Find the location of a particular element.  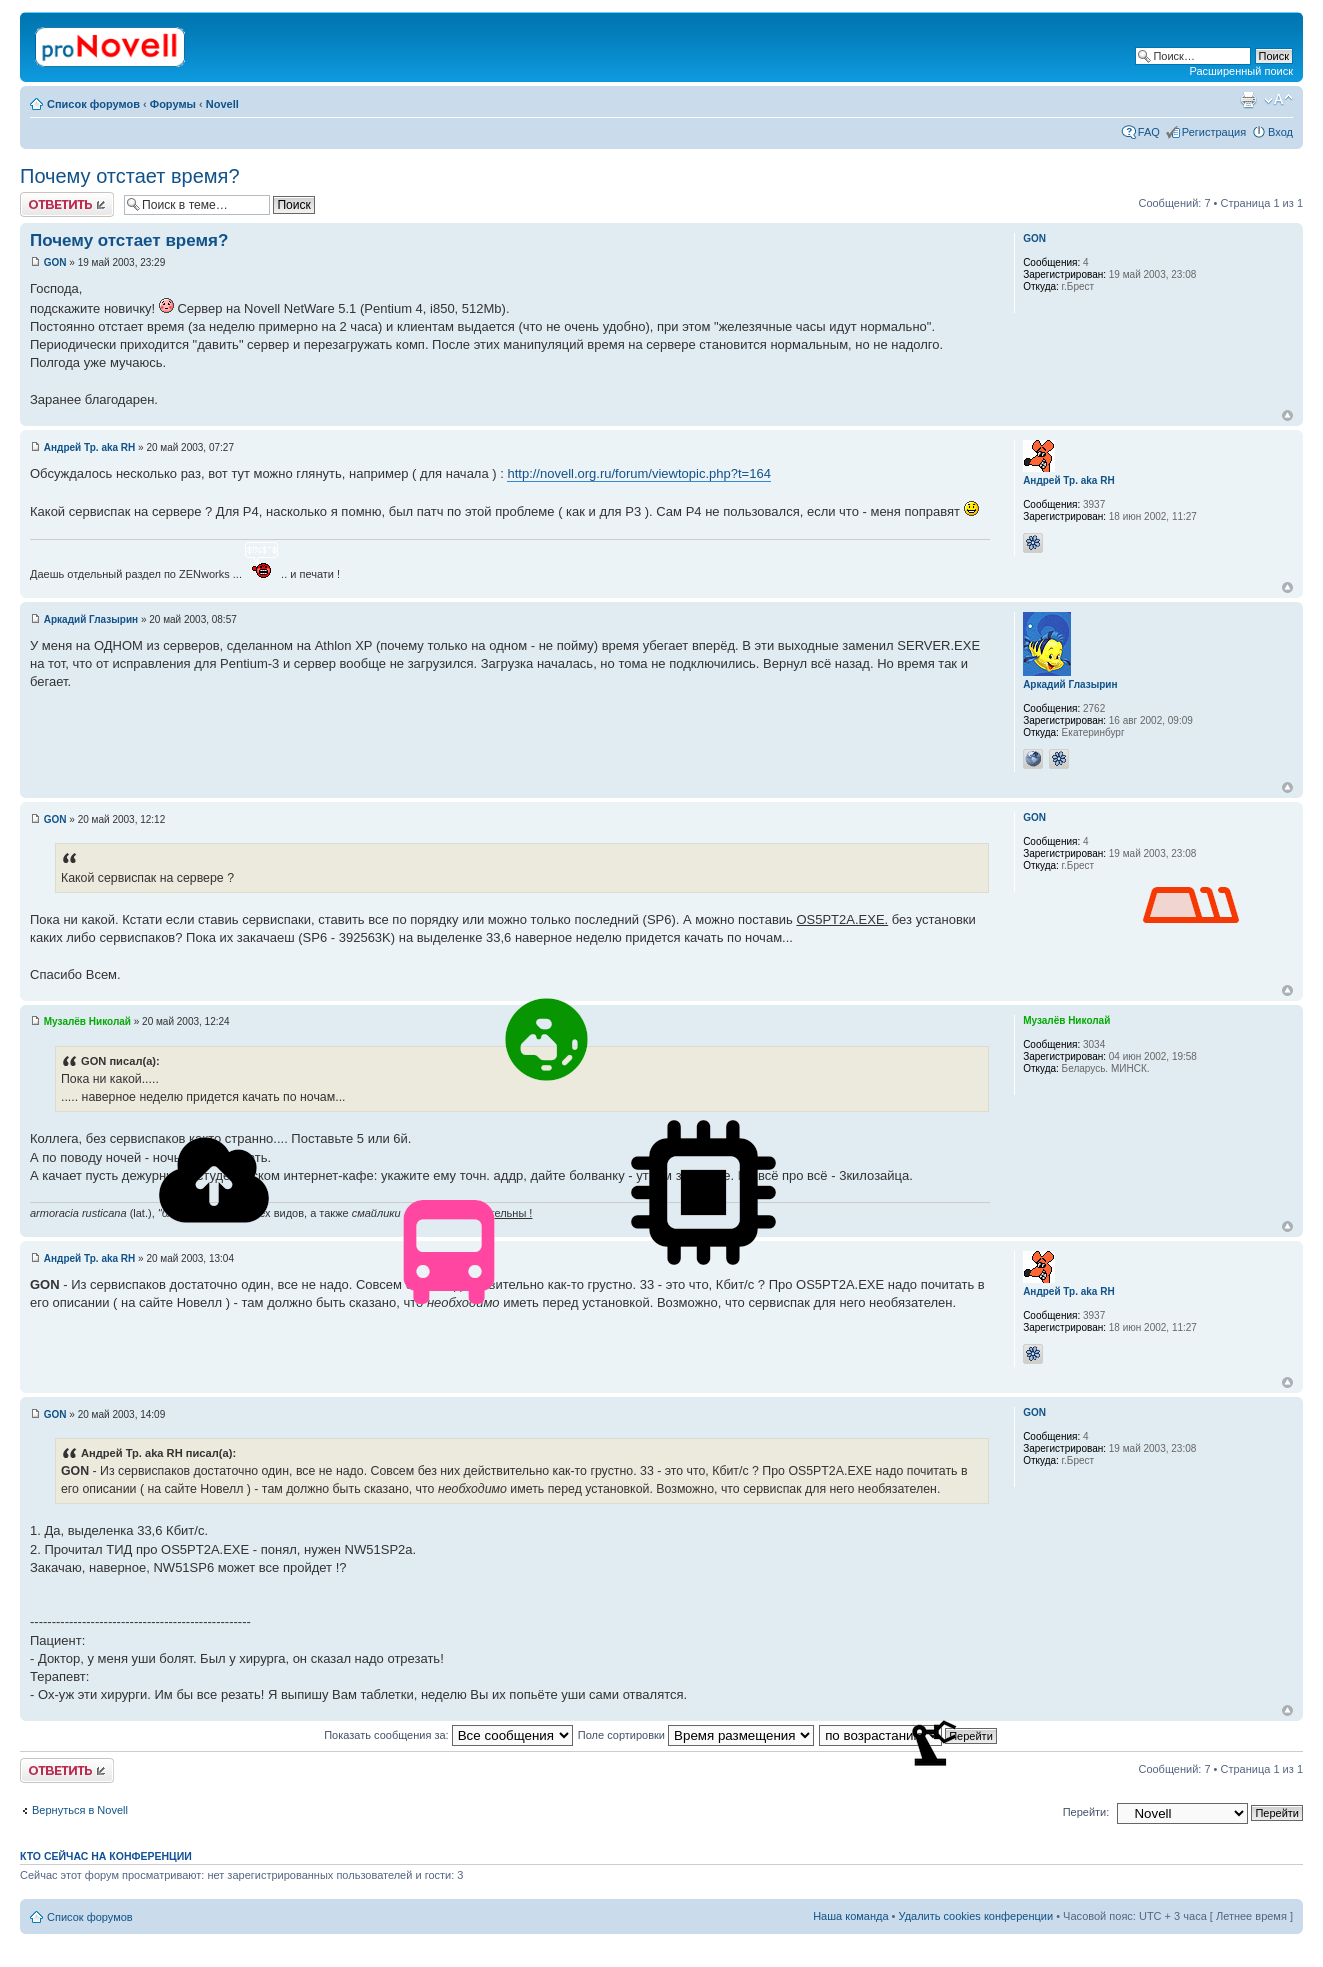

view bus routes or schedules is located at coordinates (449, 1252).